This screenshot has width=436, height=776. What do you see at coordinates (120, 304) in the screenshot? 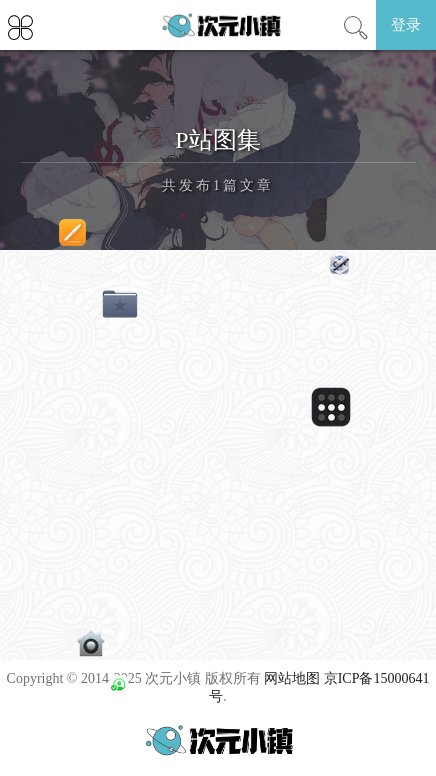
I see `open bookmarked or favorite files` at bounding box center [120, 304].